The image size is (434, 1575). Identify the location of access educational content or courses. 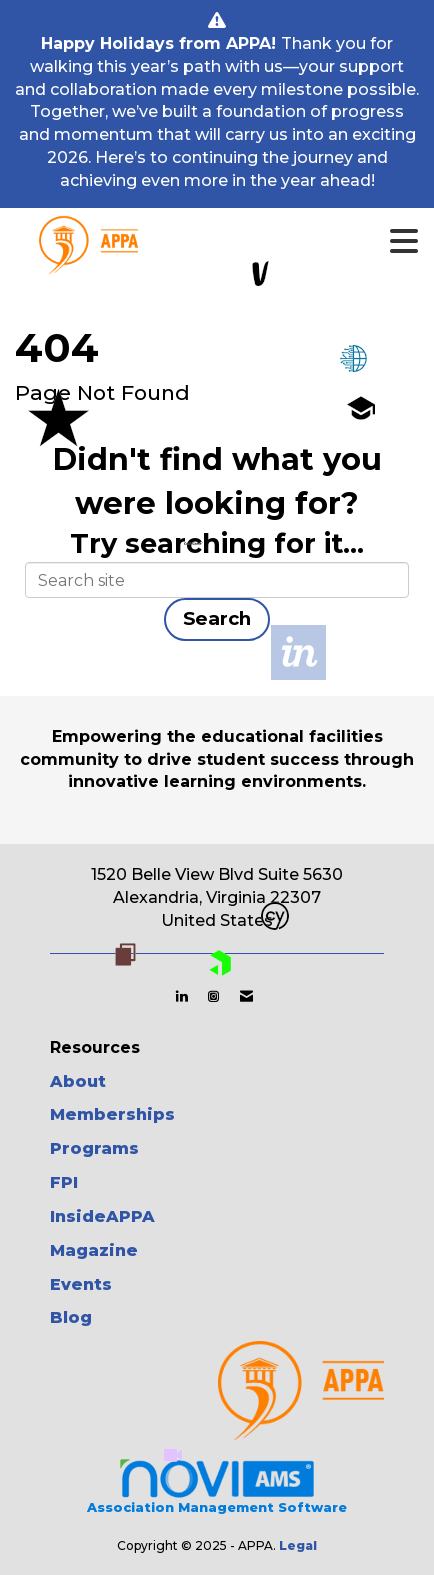
(361, 408).